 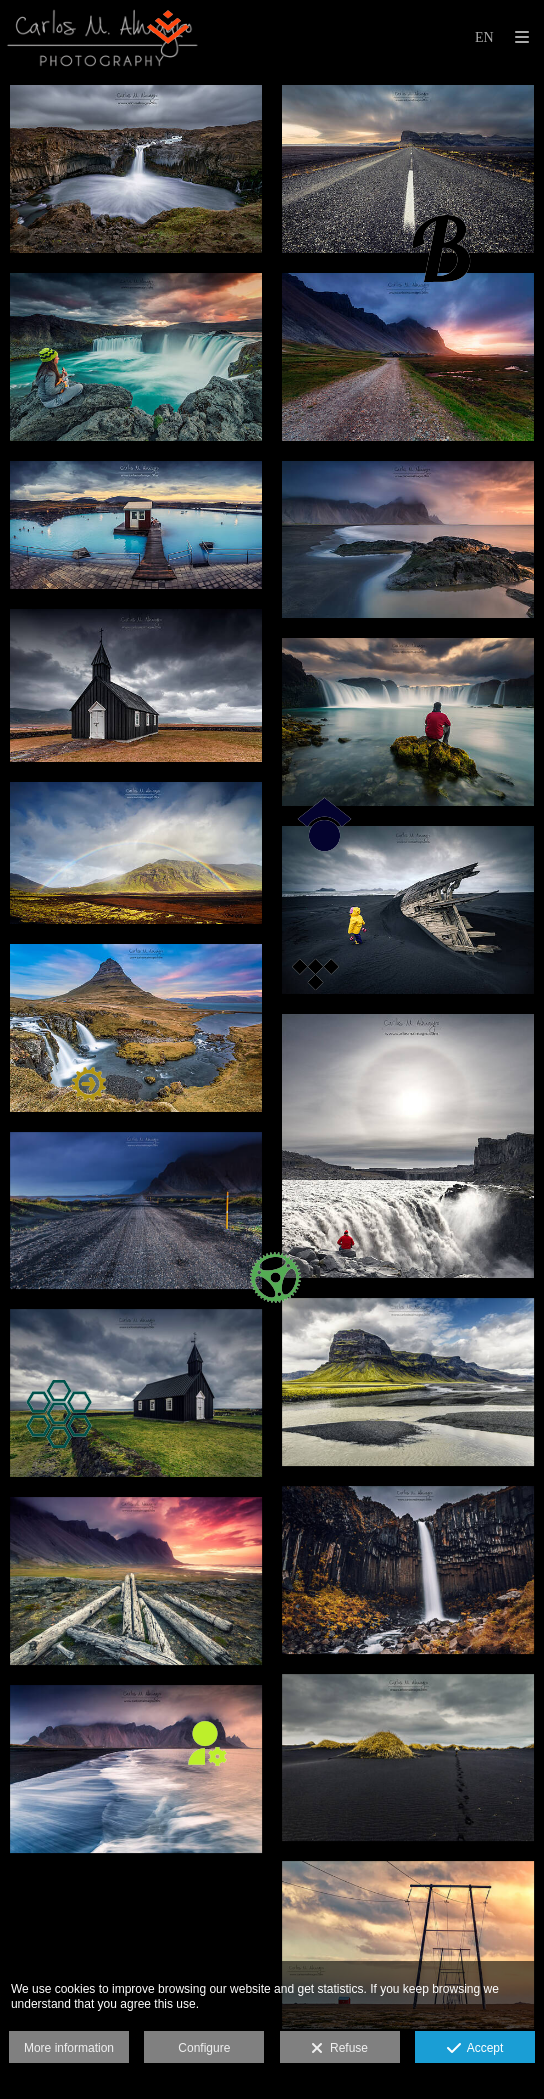 I want to click on inductive automation company logo, so click(x=89, y=1084).